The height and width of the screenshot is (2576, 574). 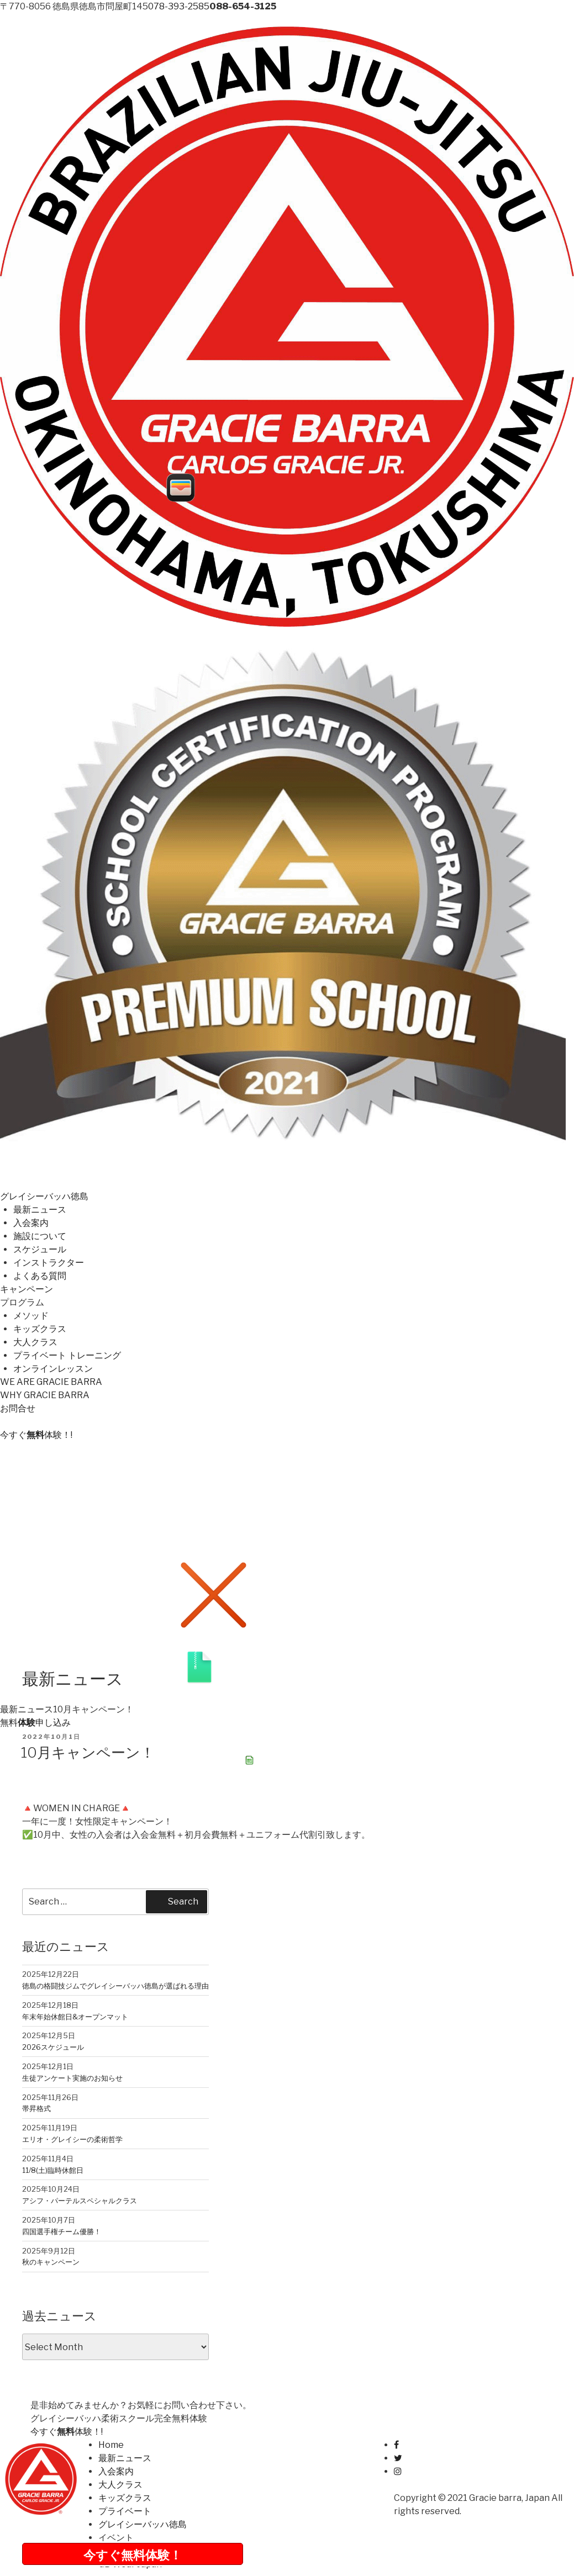 I want to click on delete or remove an item, so click(x=213, y=1595).